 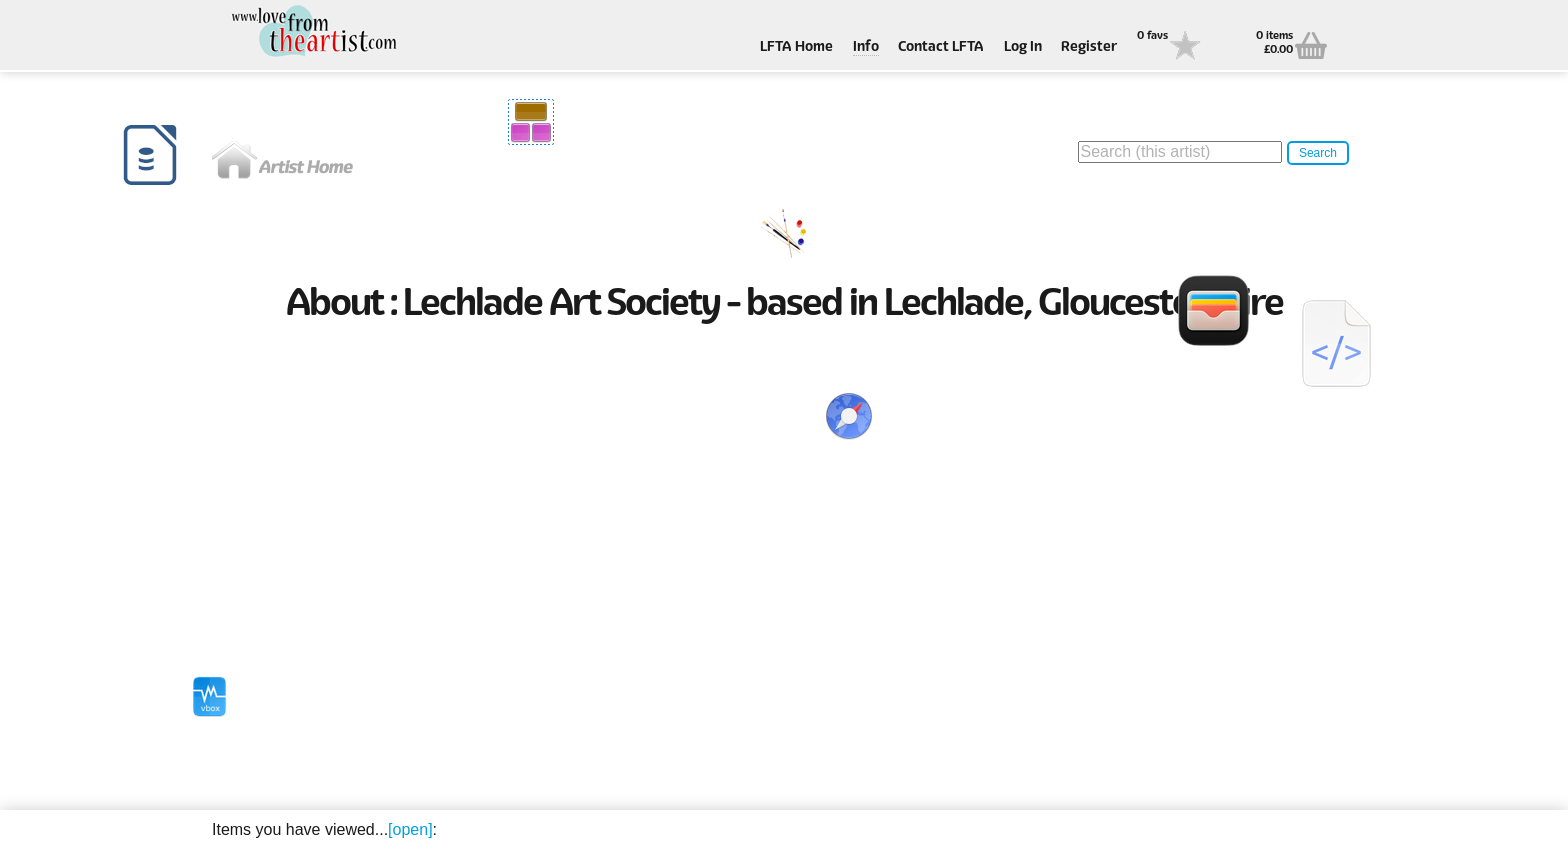 I want to click on virtualbox virtual machine configuration file, so click(x=209, y=696).